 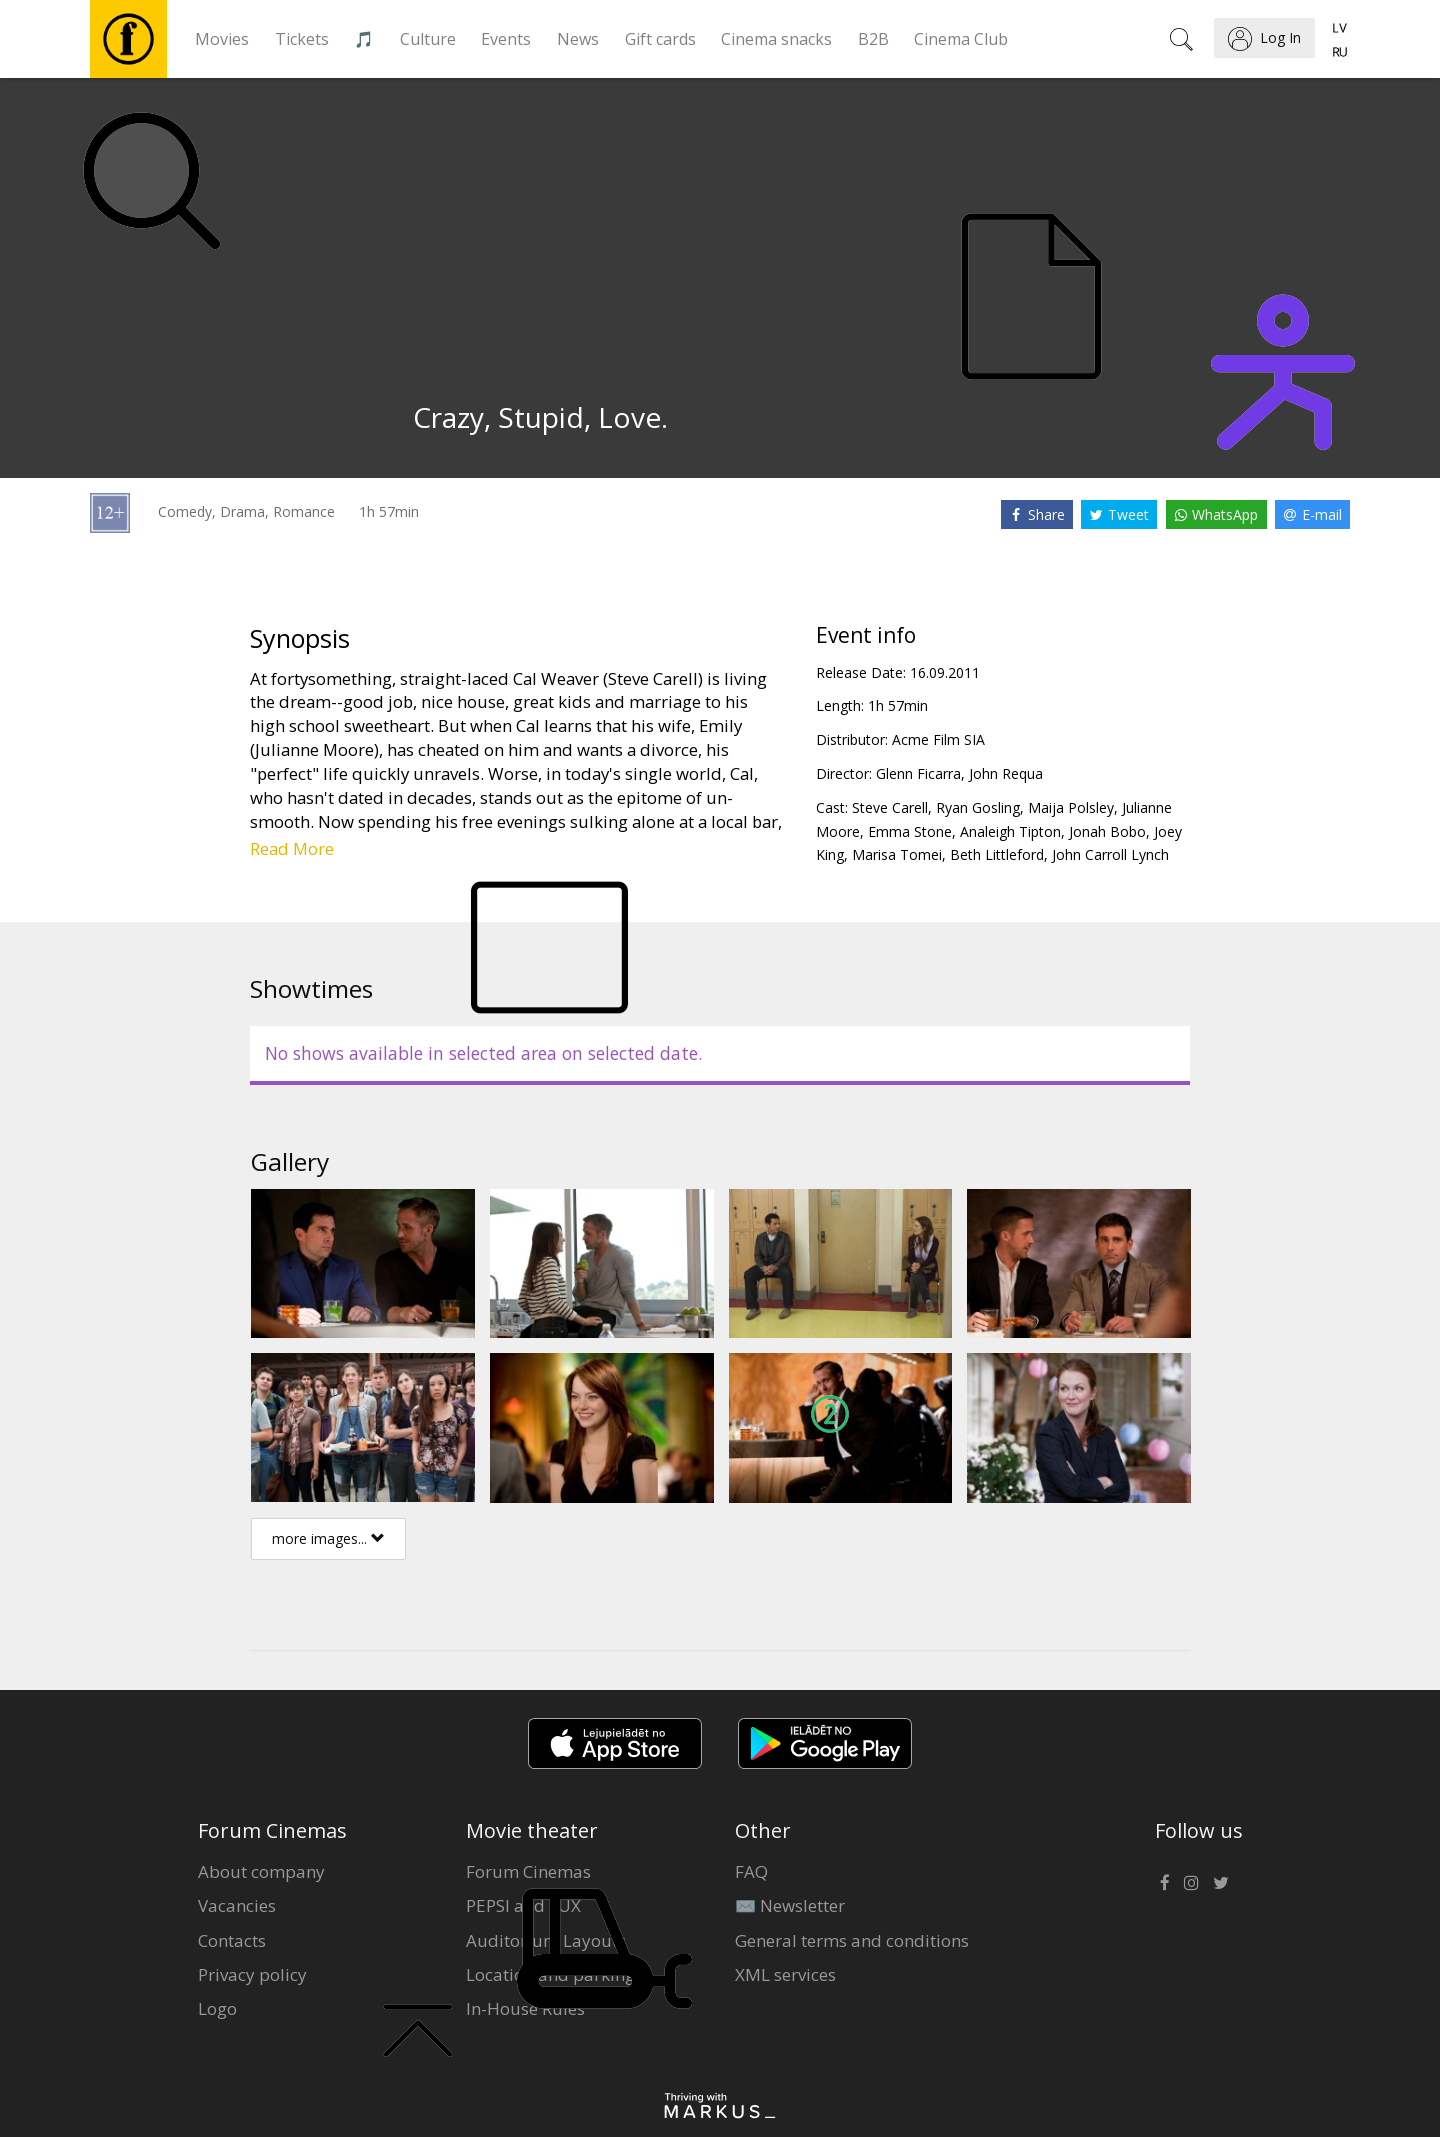 I want to click on indicates step two in a multi-step process, so click(x=830, y=1414).